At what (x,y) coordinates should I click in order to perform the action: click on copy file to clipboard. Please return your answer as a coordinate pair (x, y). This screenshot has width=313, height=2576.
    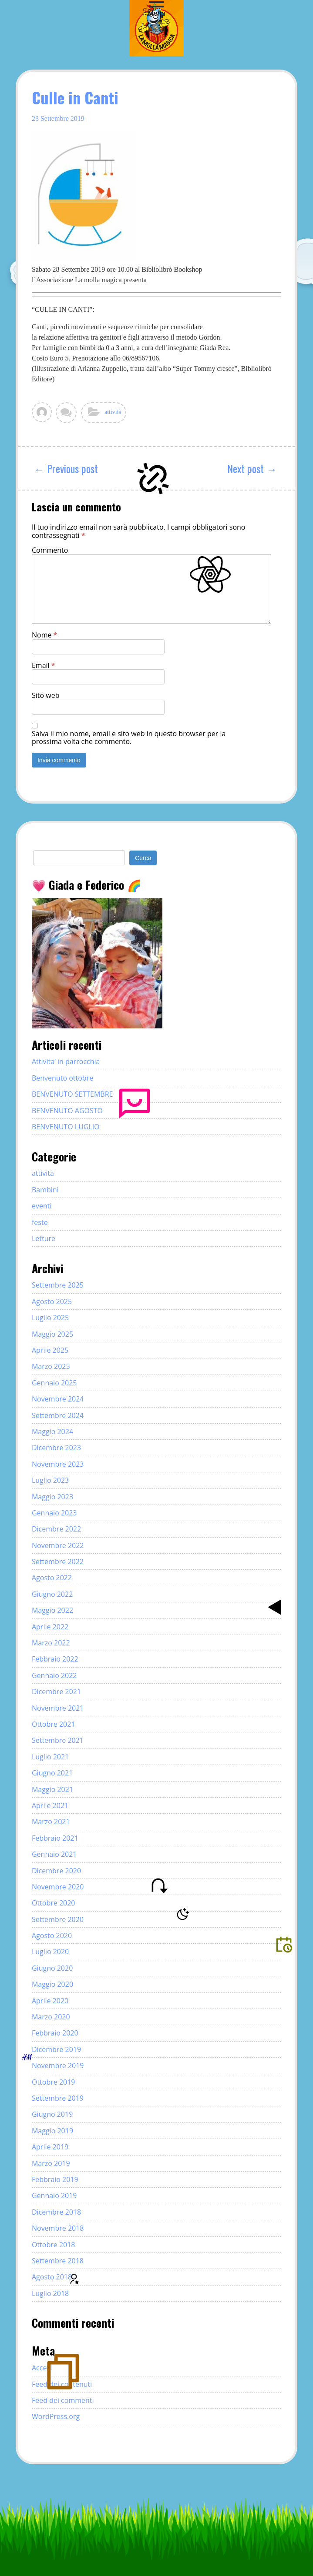
    Looking at the image, I should click on (63, 2372).